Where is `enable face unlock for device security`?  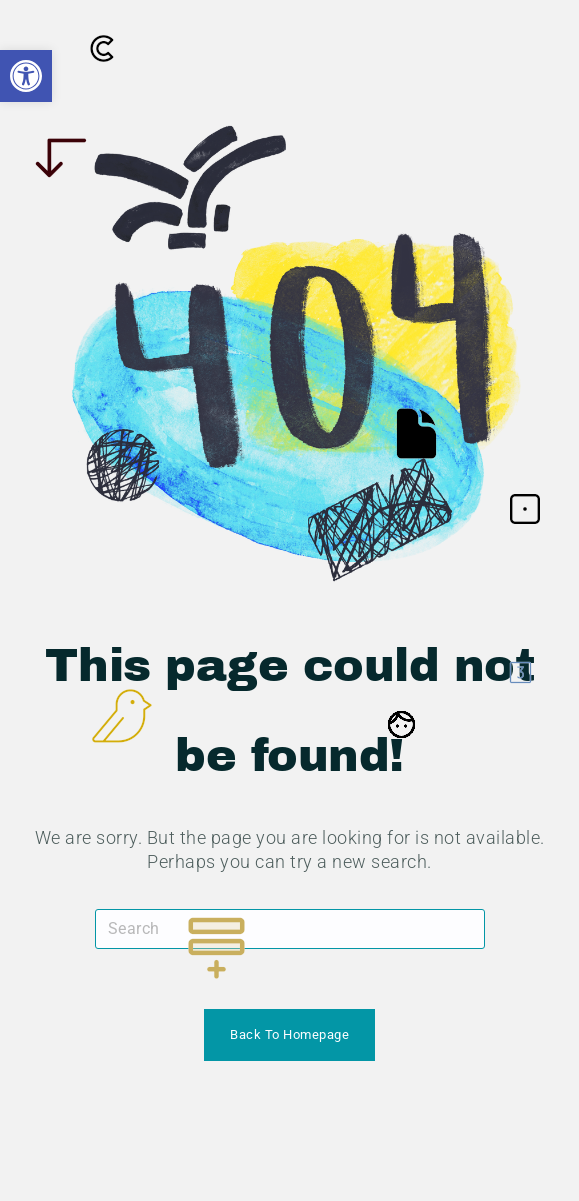
enable face unlock for device security is located at coordinates (401, 724).